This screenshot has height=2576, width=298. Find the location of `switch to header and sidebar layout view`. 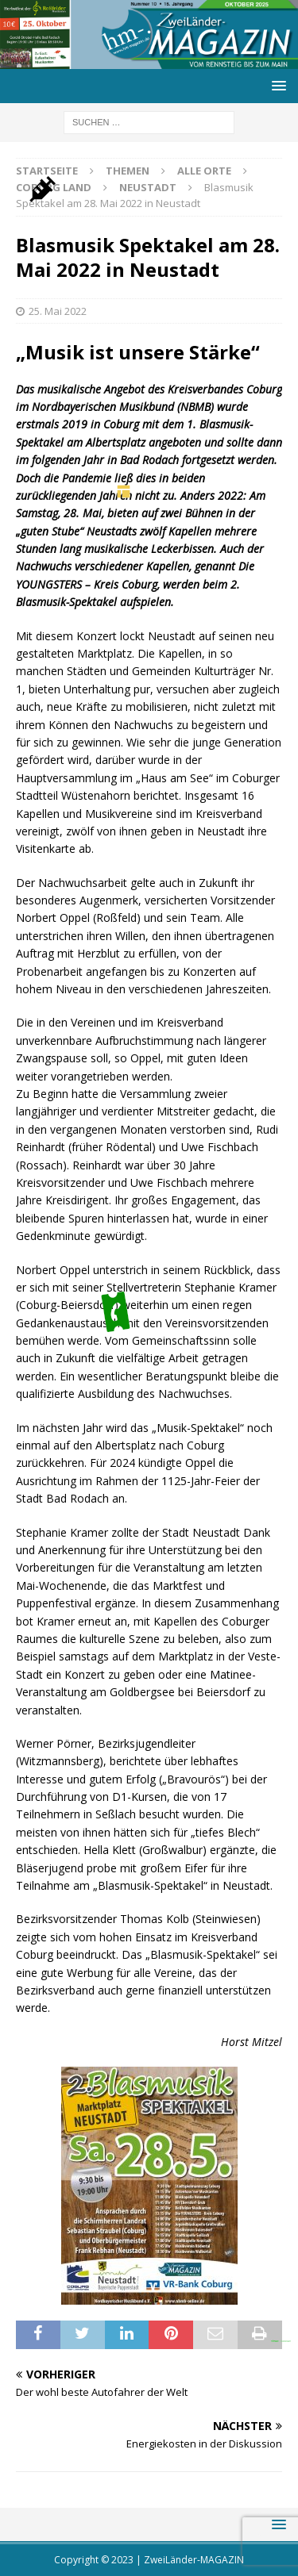

switch to header and sidebar layout view is located at coordinates (123, 491).